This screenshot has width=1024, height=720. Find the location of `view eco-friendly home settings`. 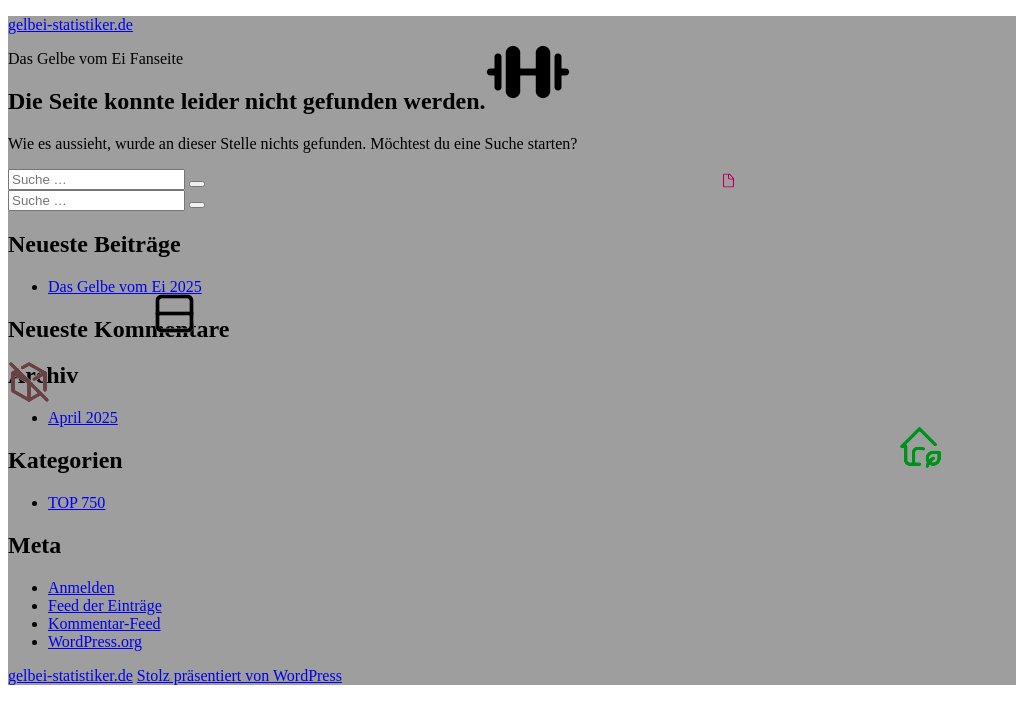

view eco-friendly home settings is located at coordinates (919, 446).